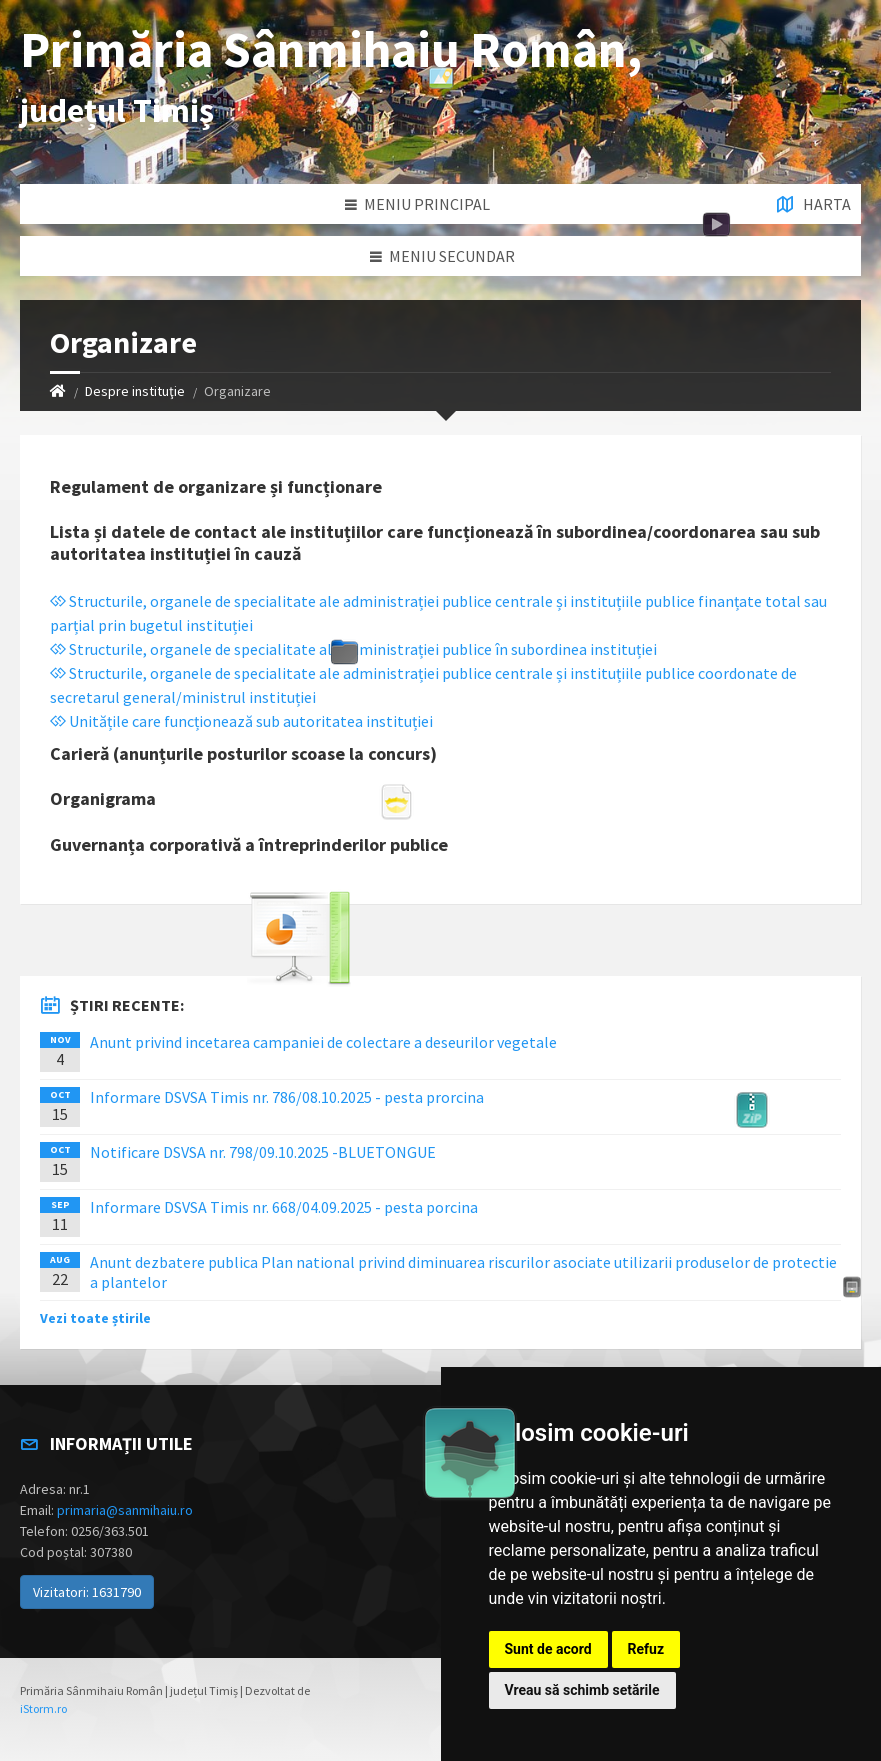 The width and height of the screenshot is (881, 1761). What do you see at coordinates (299, 935) in the screenshot?
I see `presentation template file type` at bounding box center [299, 935].